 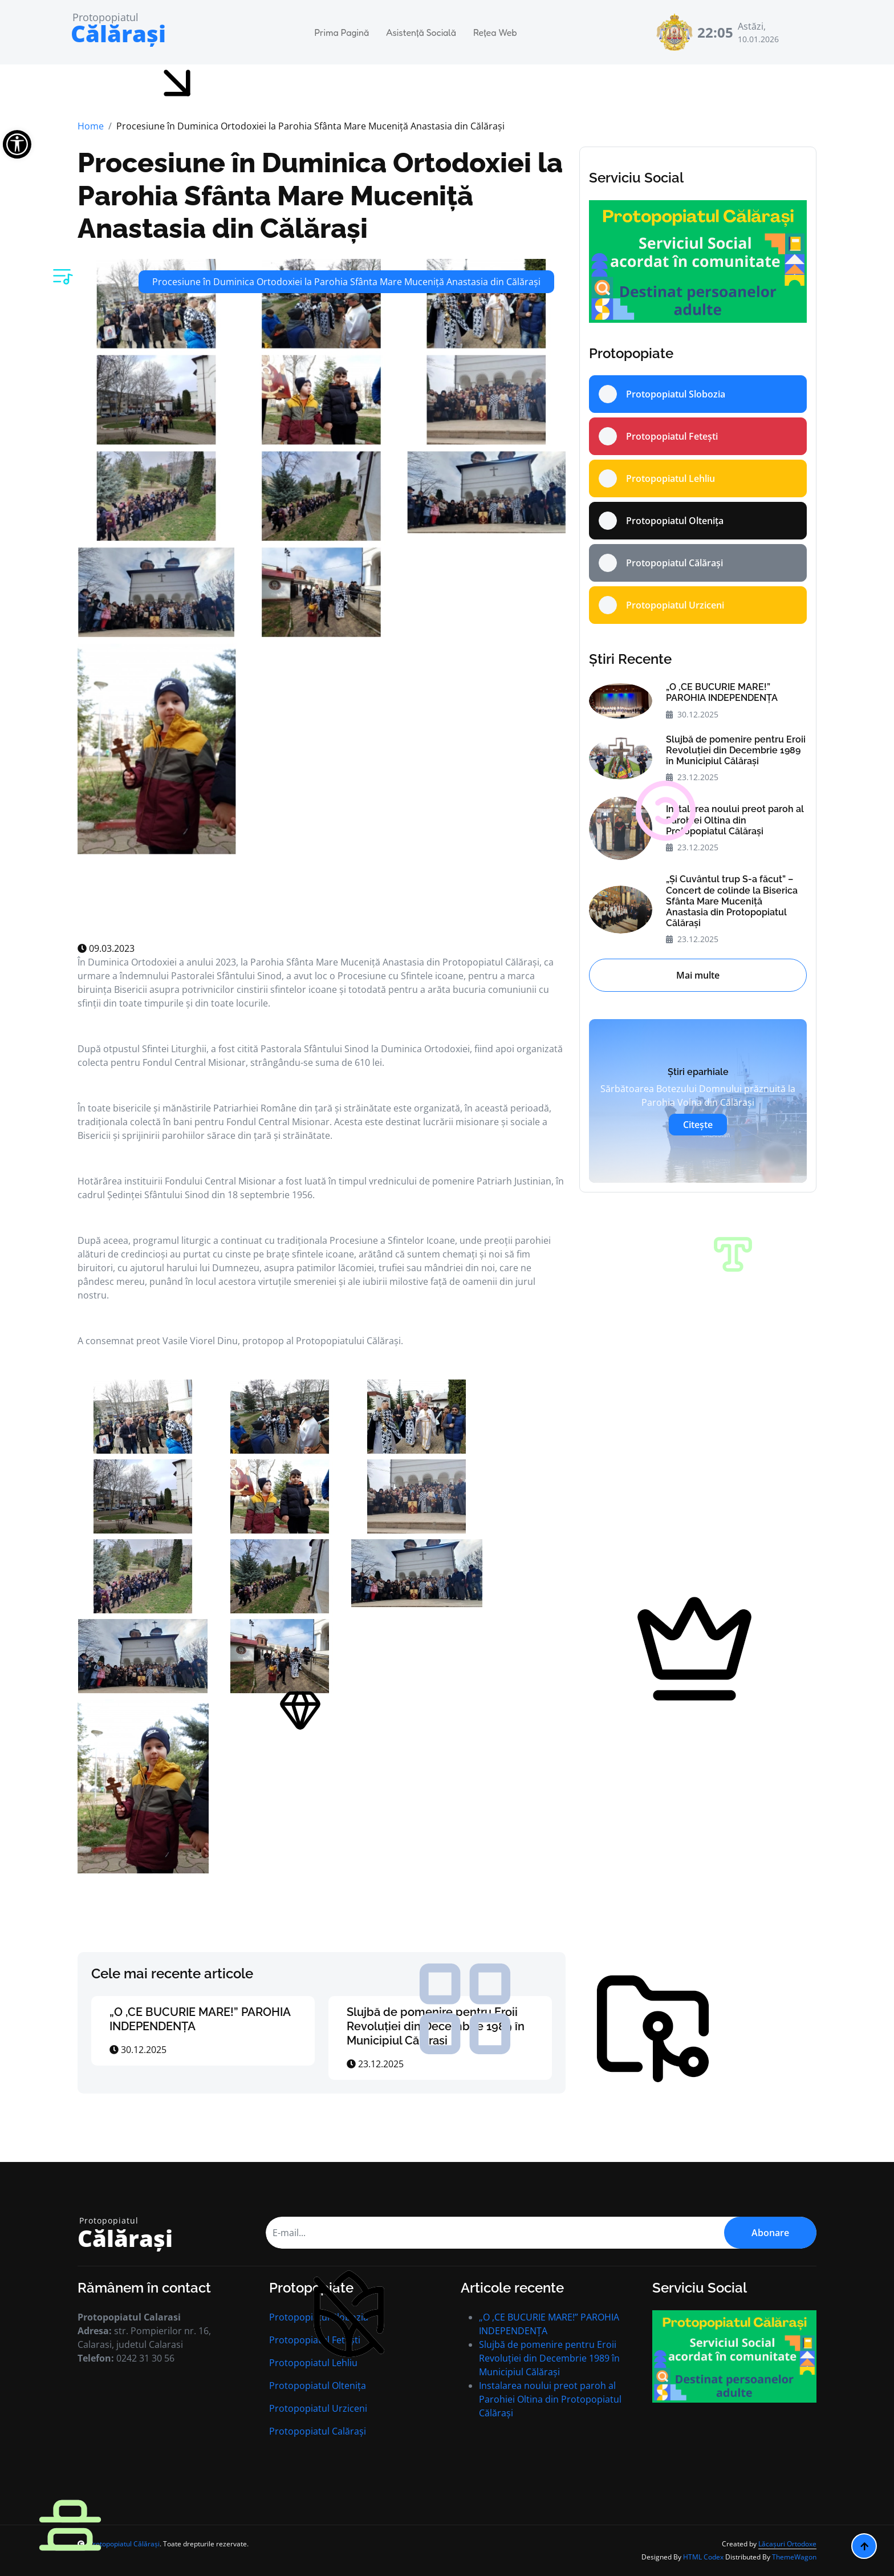 I want to click on access text formatting options, so click(x=733, y=1254).